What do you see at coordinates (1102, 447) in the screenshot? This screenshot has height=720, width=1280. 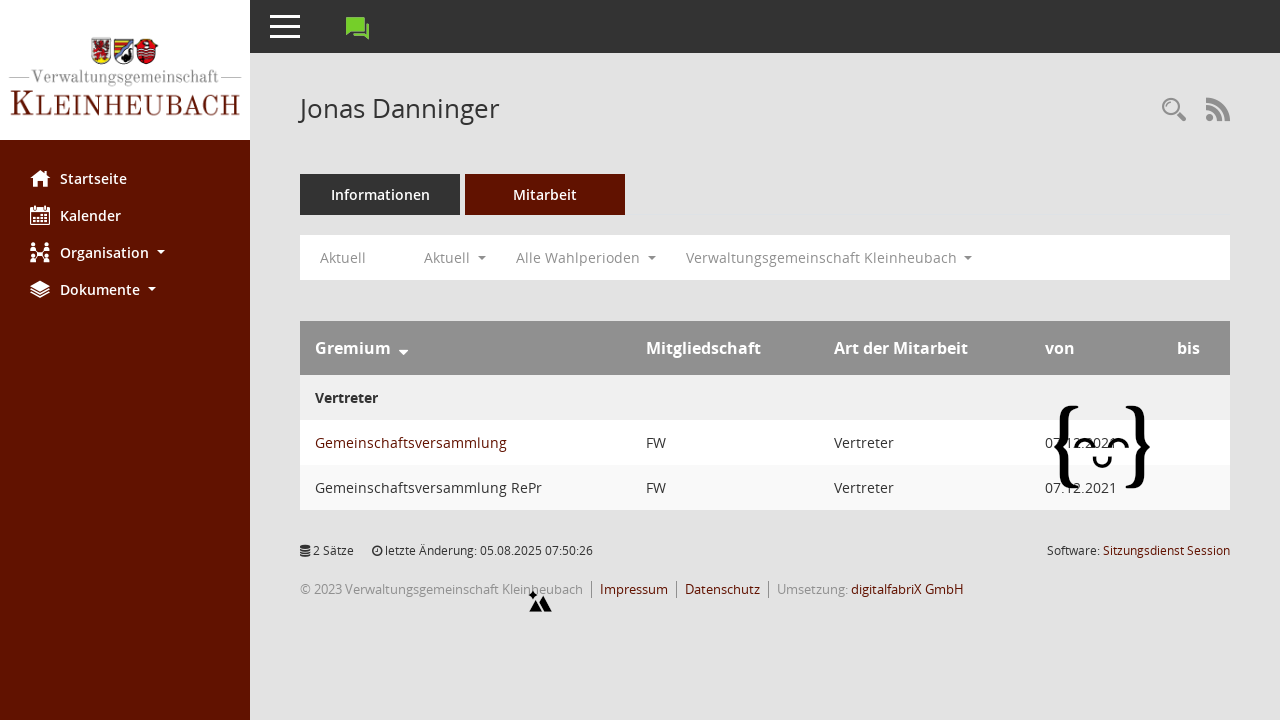 I see `visit exercism coding practice platform` at bounding box center [1102, 447].